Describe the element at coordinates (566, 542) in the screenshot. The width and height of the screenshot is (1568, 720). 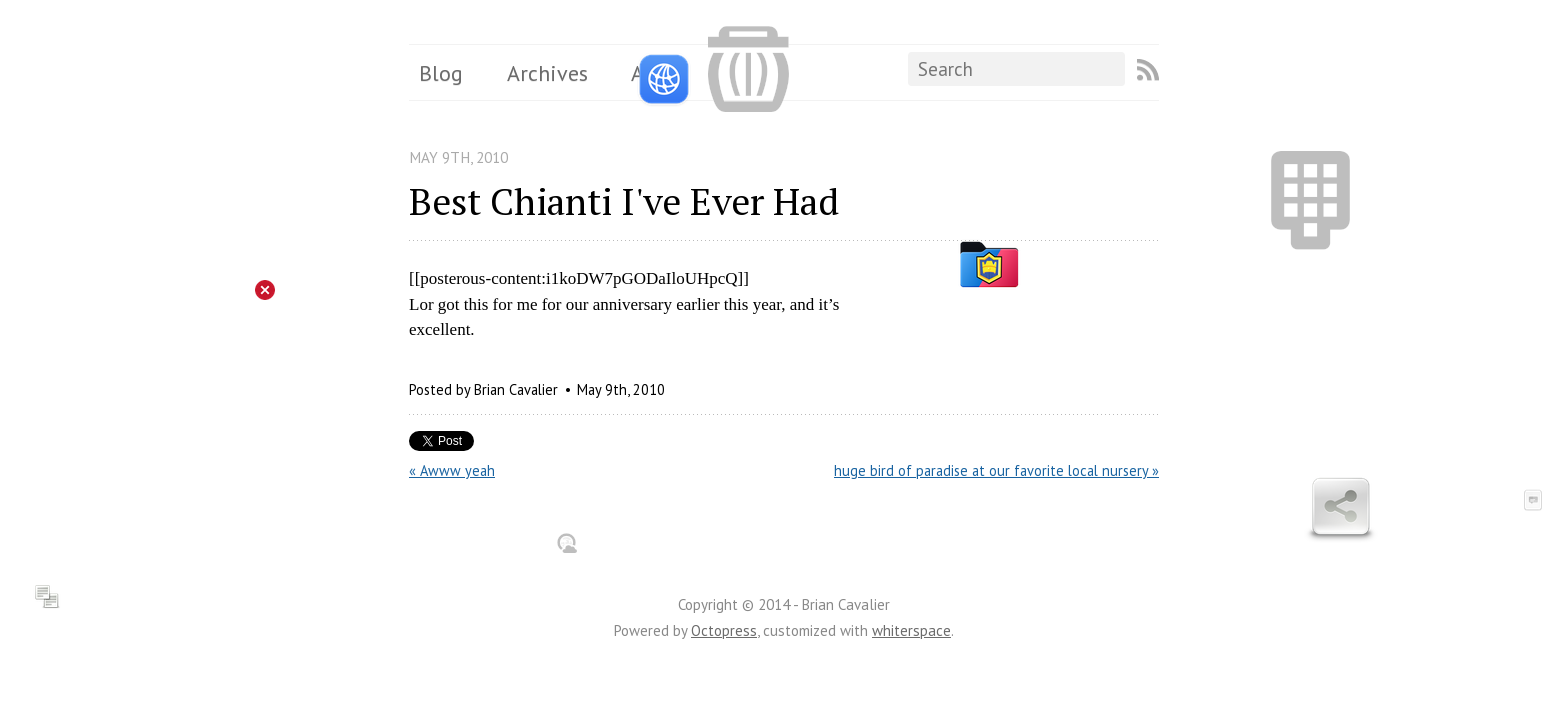
I see `indicates partly cloudy night weather conditions` at that location.